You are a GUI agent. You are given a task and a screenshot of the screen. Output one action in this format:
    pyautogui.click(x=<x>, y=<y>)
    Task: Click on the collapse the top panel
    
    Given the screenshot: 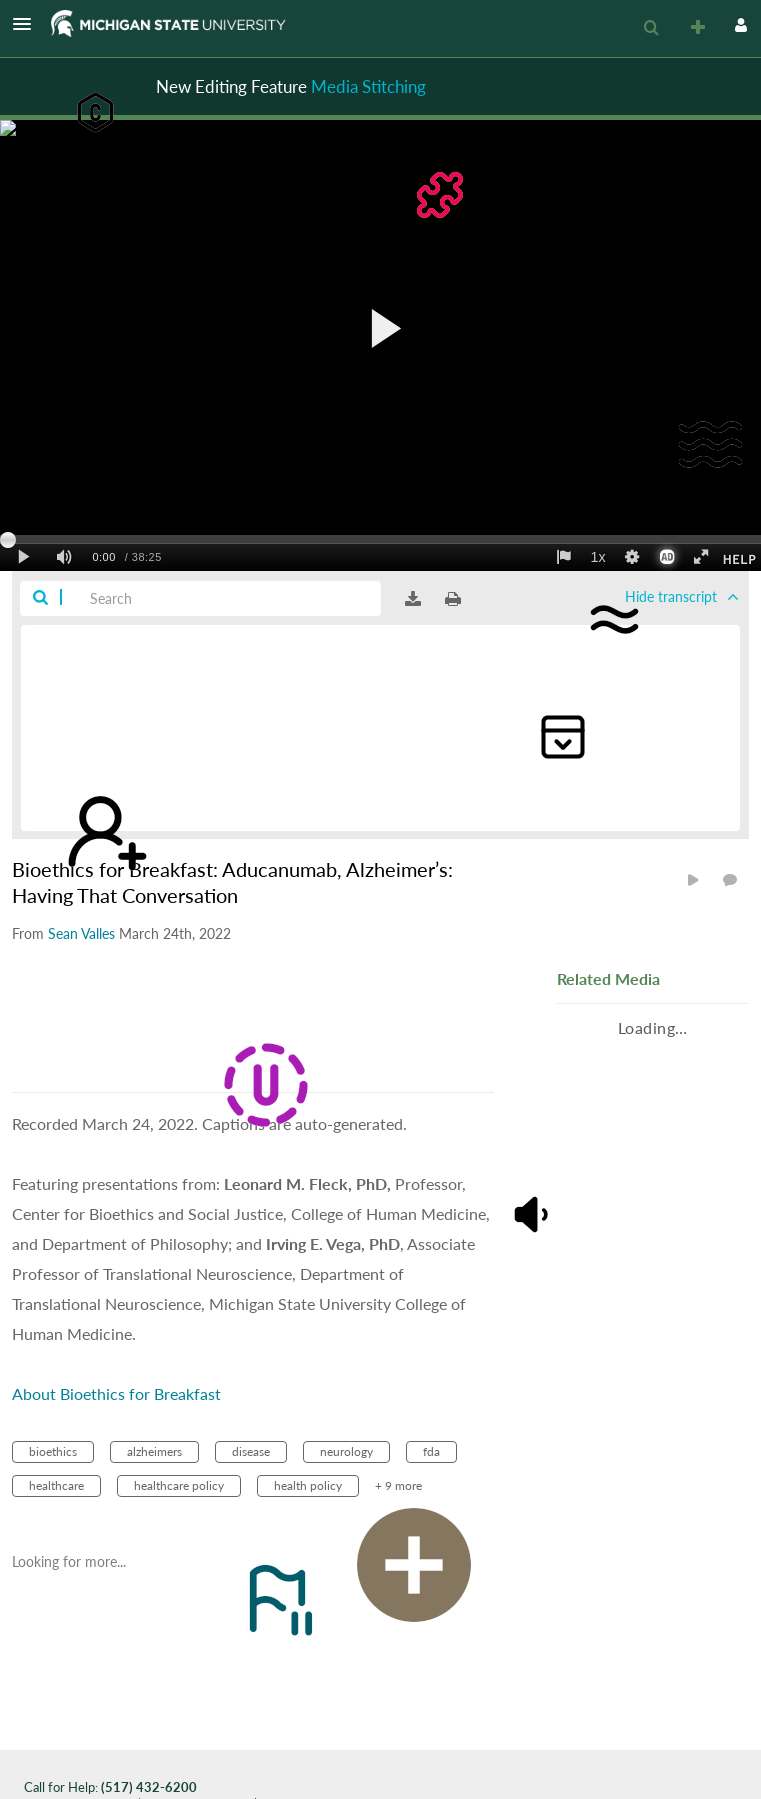 What is the action you would take?
    pyautogui.click(x=563, y=737)
    